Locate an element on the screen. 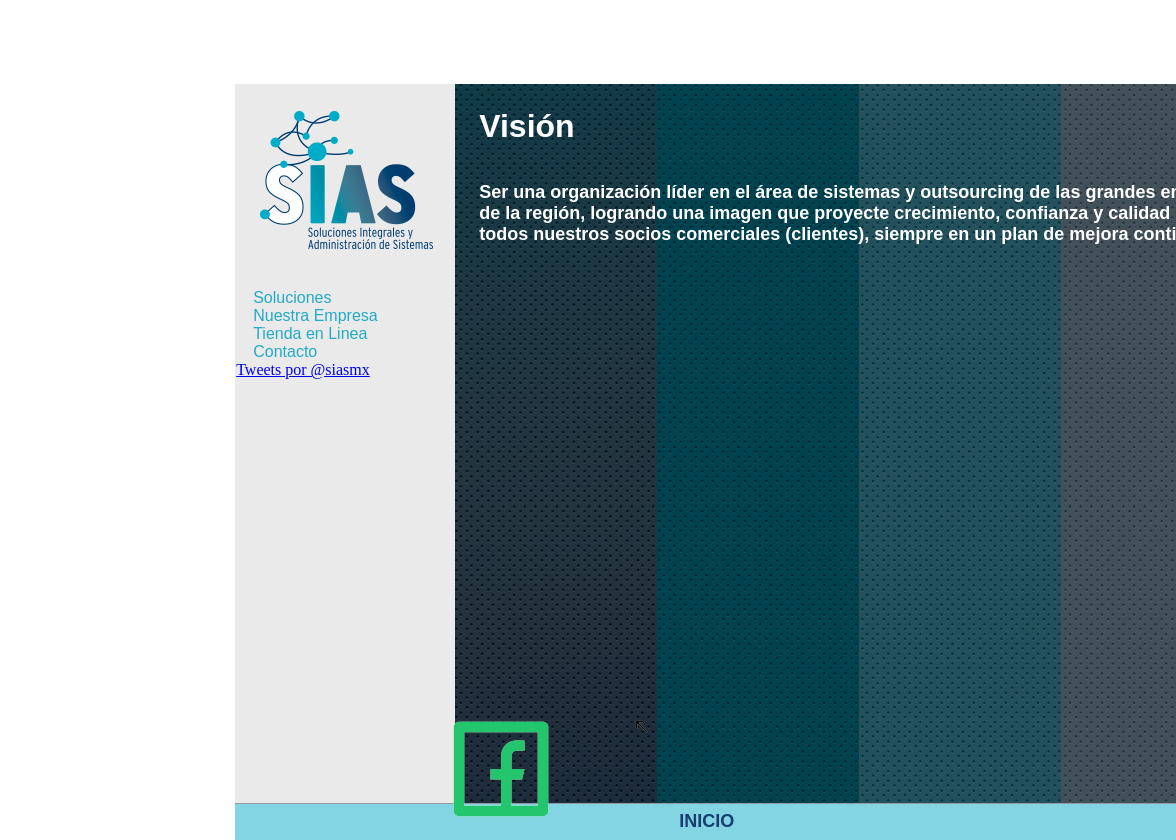  navigate back and up in hierarchy is located at coordinates (641, 726).